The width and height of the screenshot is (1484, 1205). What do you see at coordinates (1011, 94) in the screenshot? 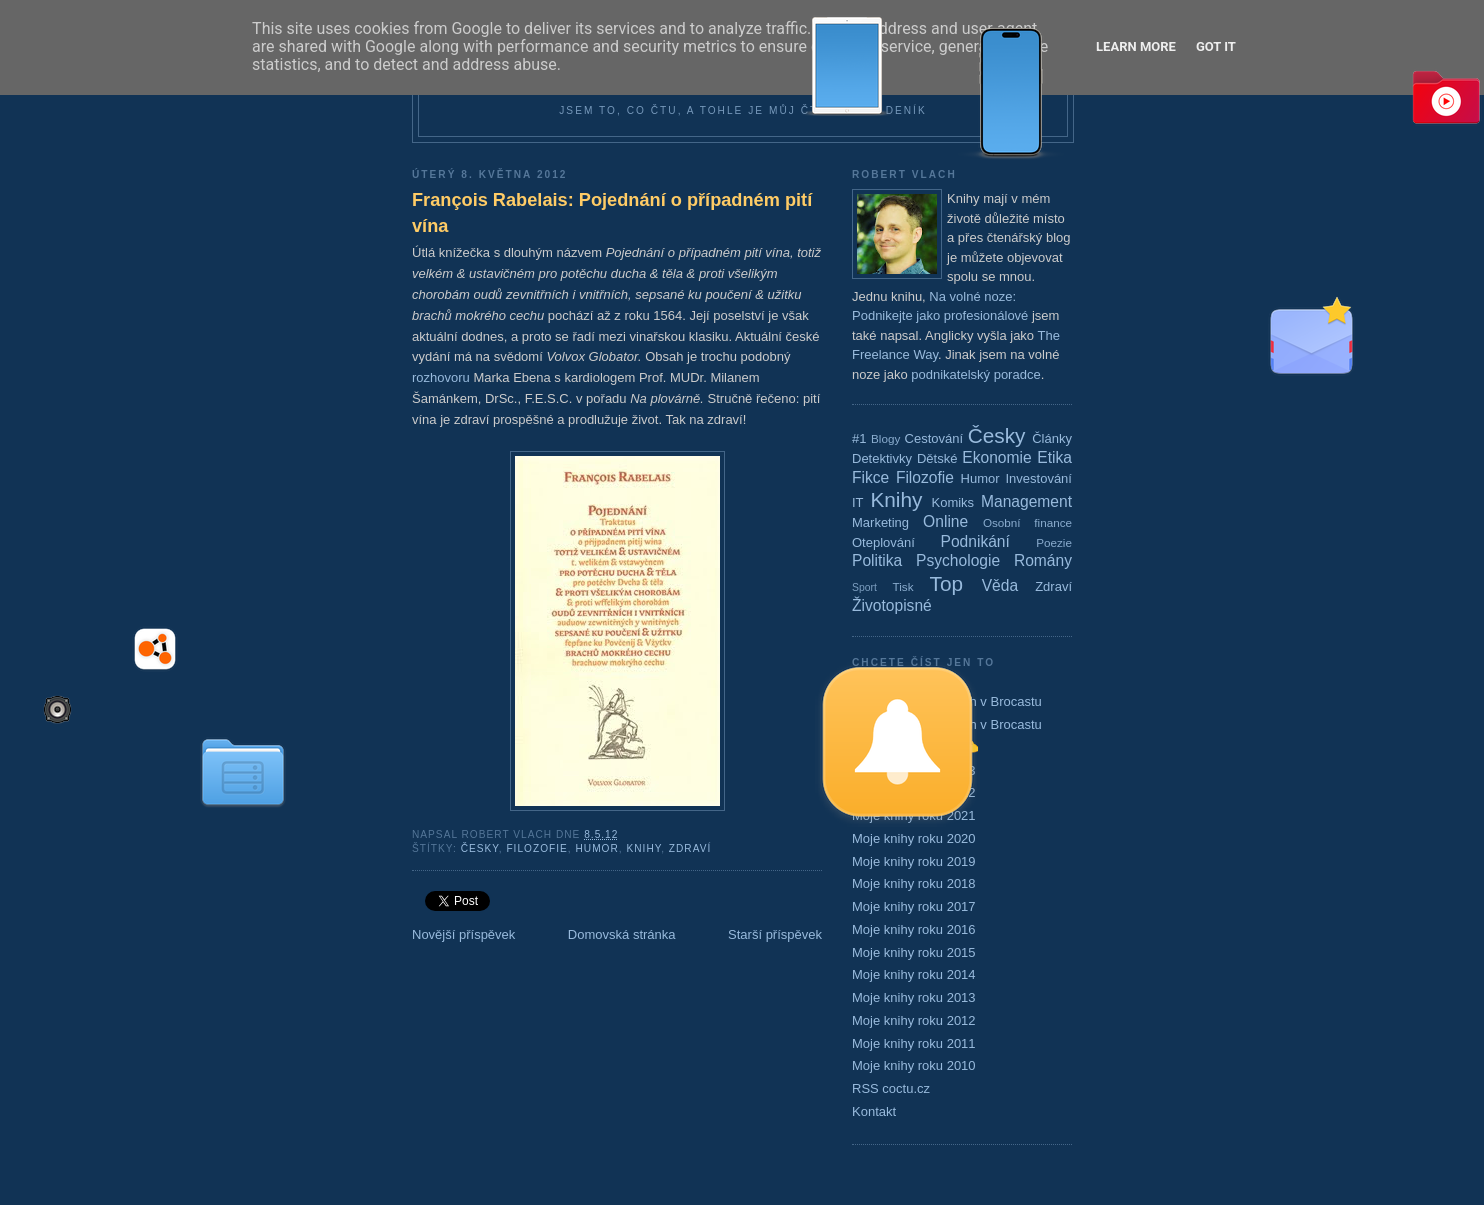
I see `iPhone 15 Pro device icon` at bounding box center [1011, 94].